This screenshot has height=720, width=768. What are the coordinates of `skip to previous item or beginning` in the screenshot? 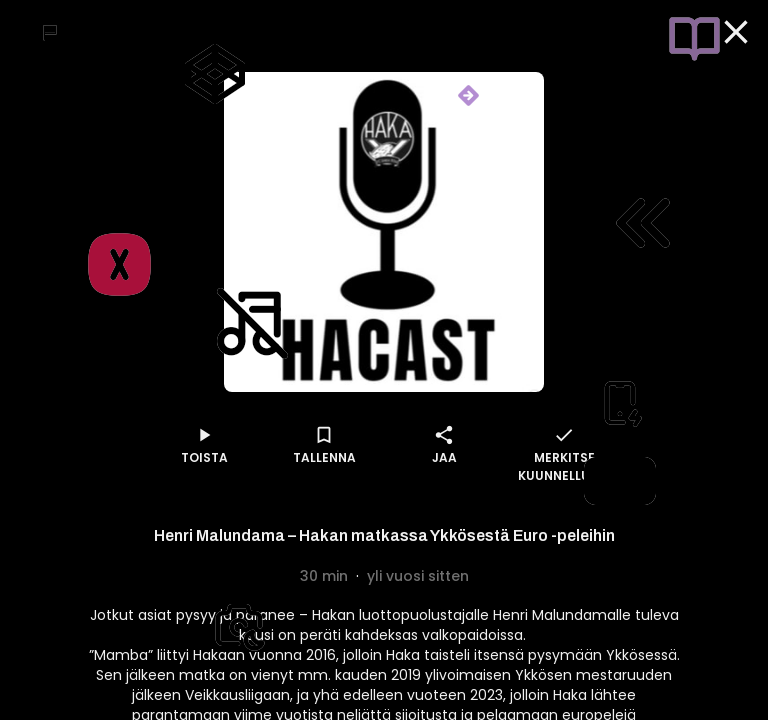 It's located at (645, 223).